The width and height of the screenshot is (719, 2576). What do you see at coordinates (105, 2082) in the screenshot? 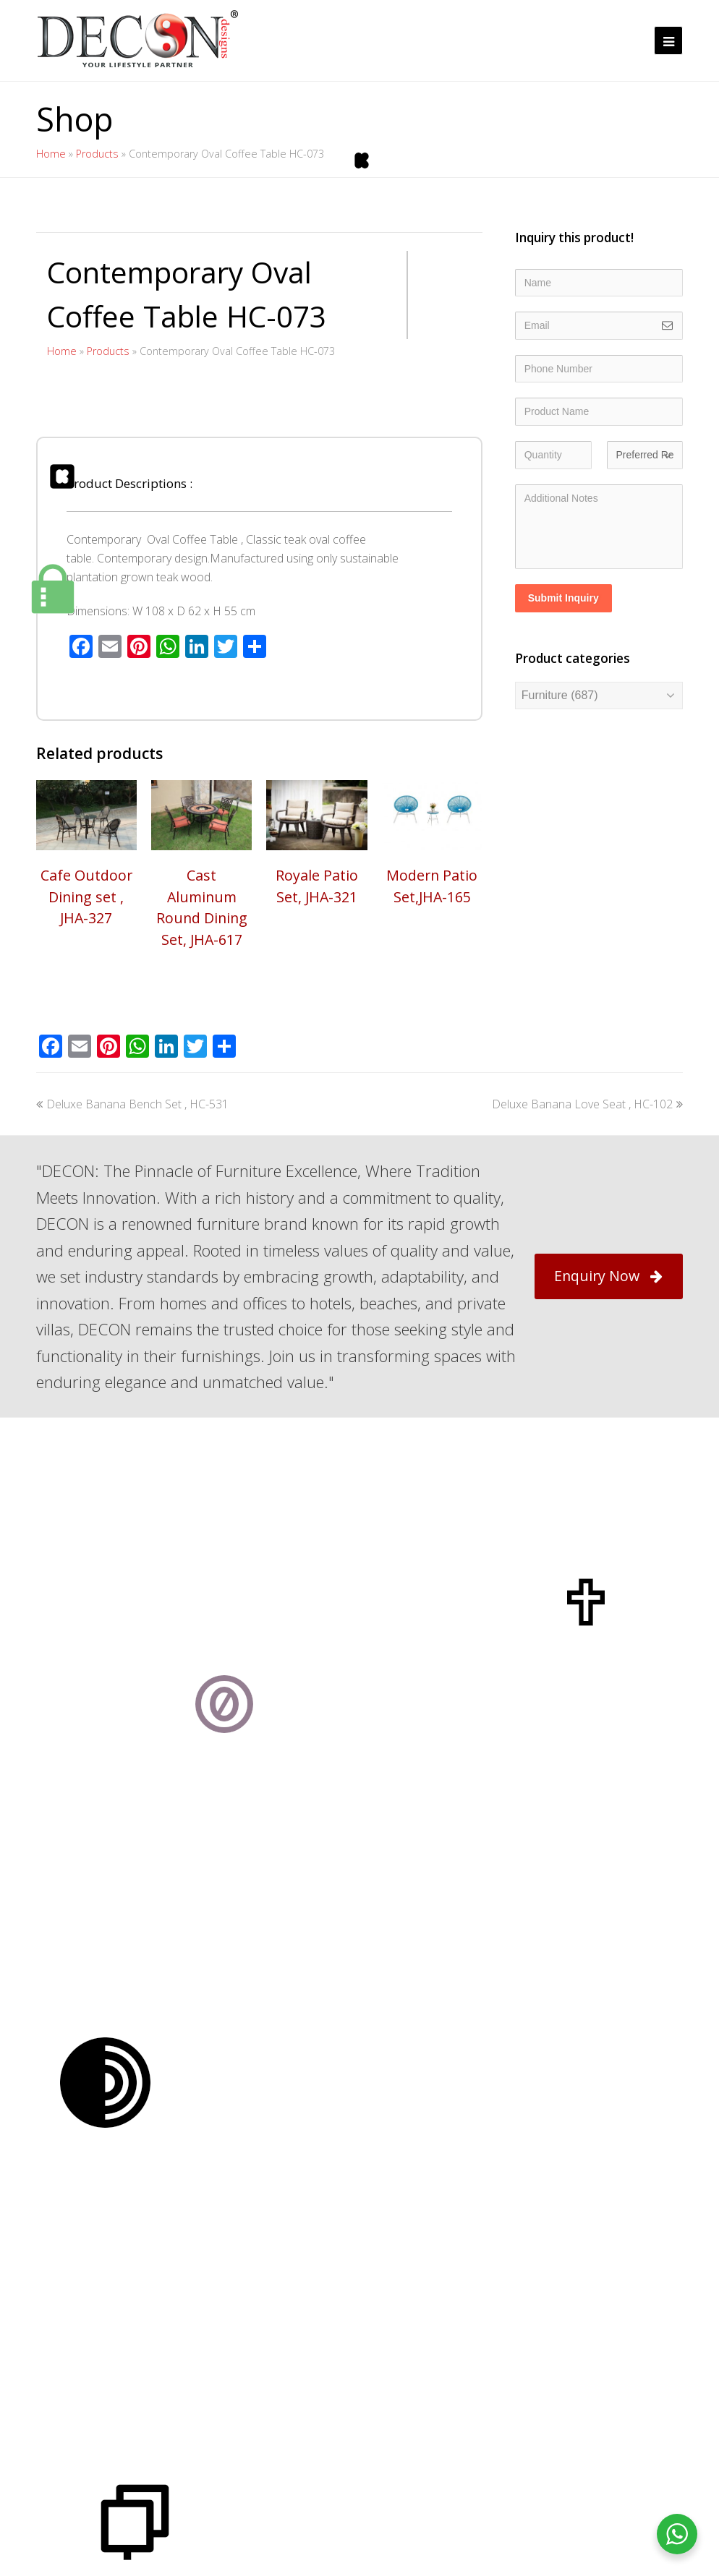
I see `open tor browser for anonymous web browsing` at bounding box center [105, 2082].